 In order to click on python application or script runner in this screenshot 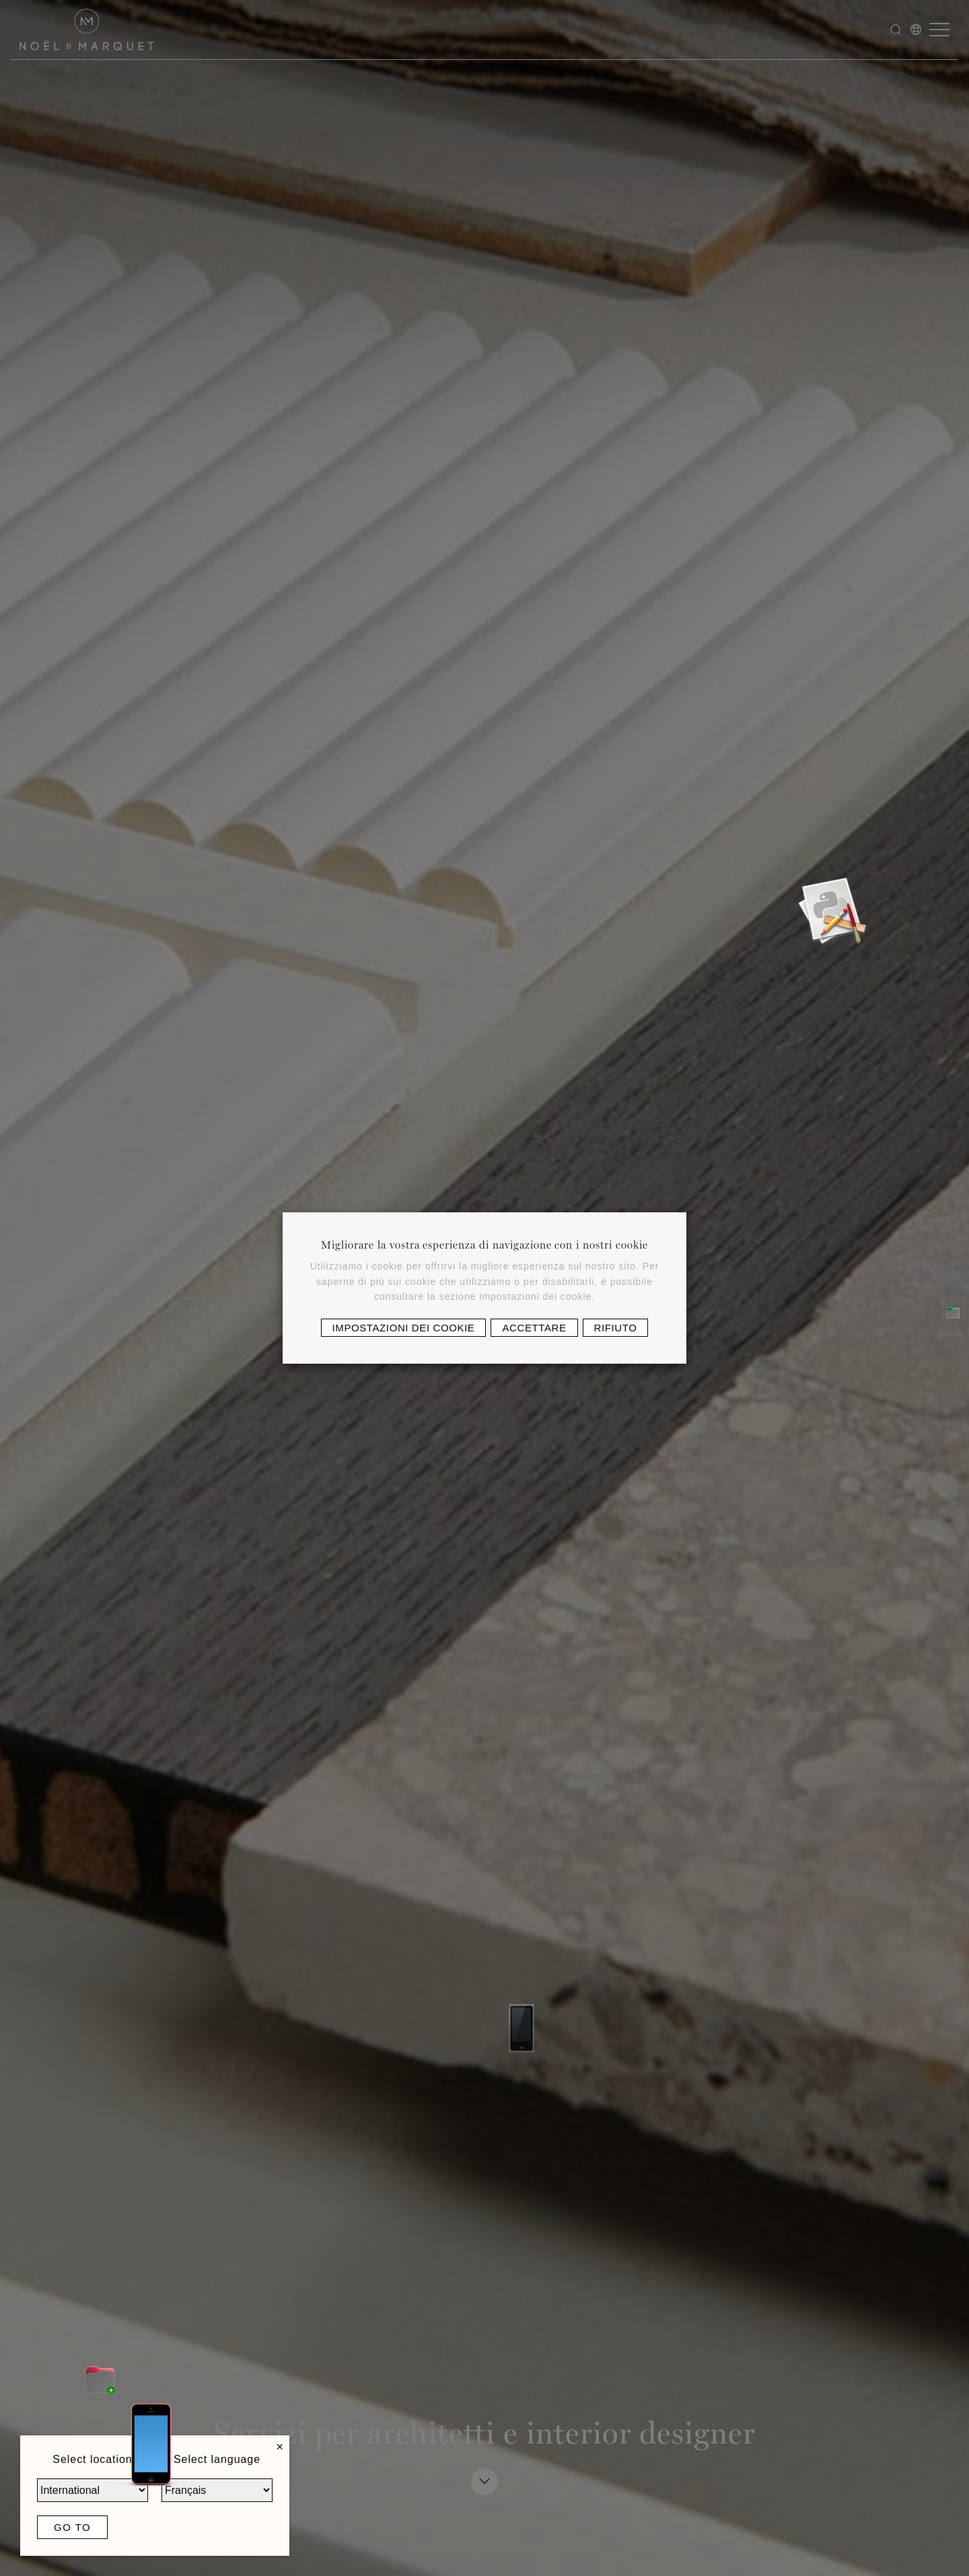, I will do `click(832, 912)`.